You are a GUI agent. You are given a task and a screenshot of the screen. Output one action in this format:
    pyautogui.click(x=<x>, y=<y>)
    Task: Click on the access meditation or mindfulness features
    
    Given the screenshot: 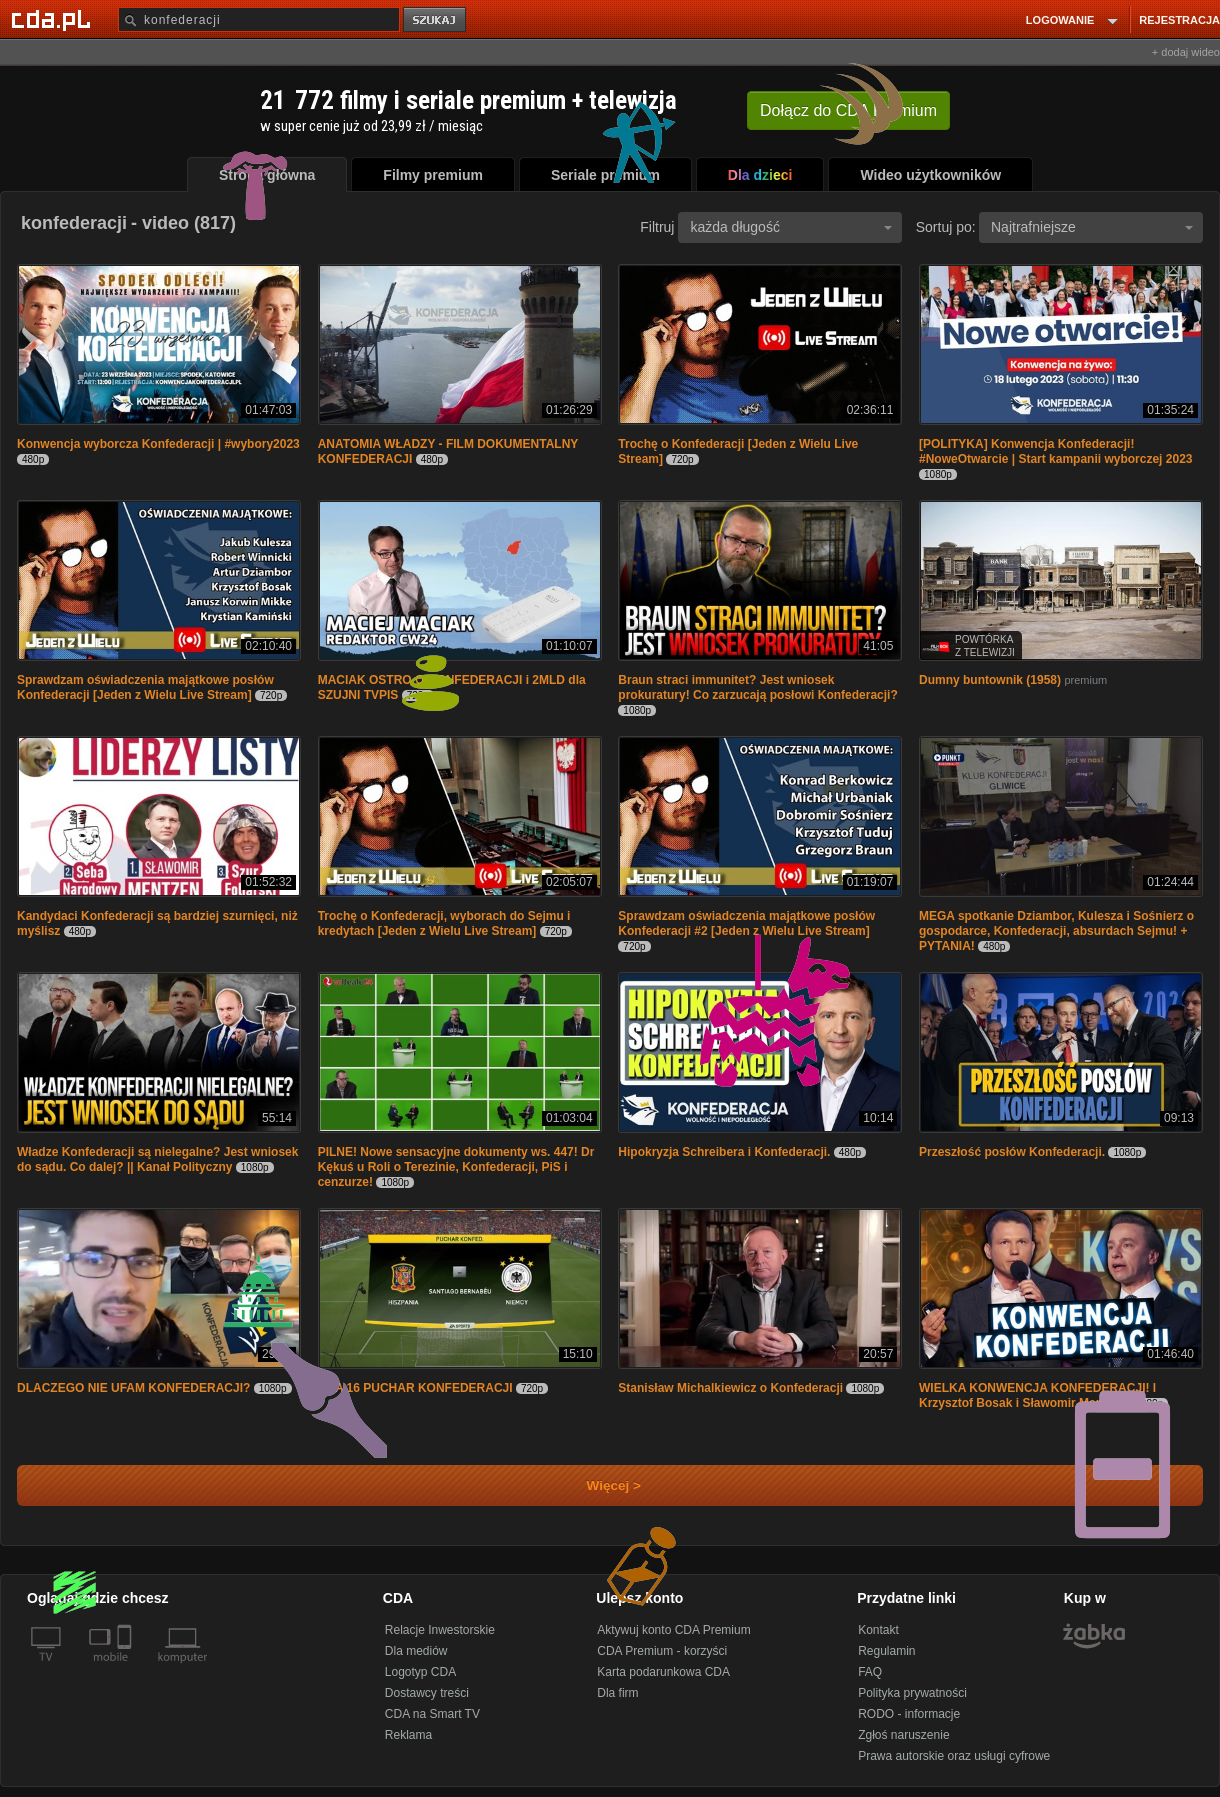 What is the action you would take?
    pyautogui.click(x=430, y=676)
    